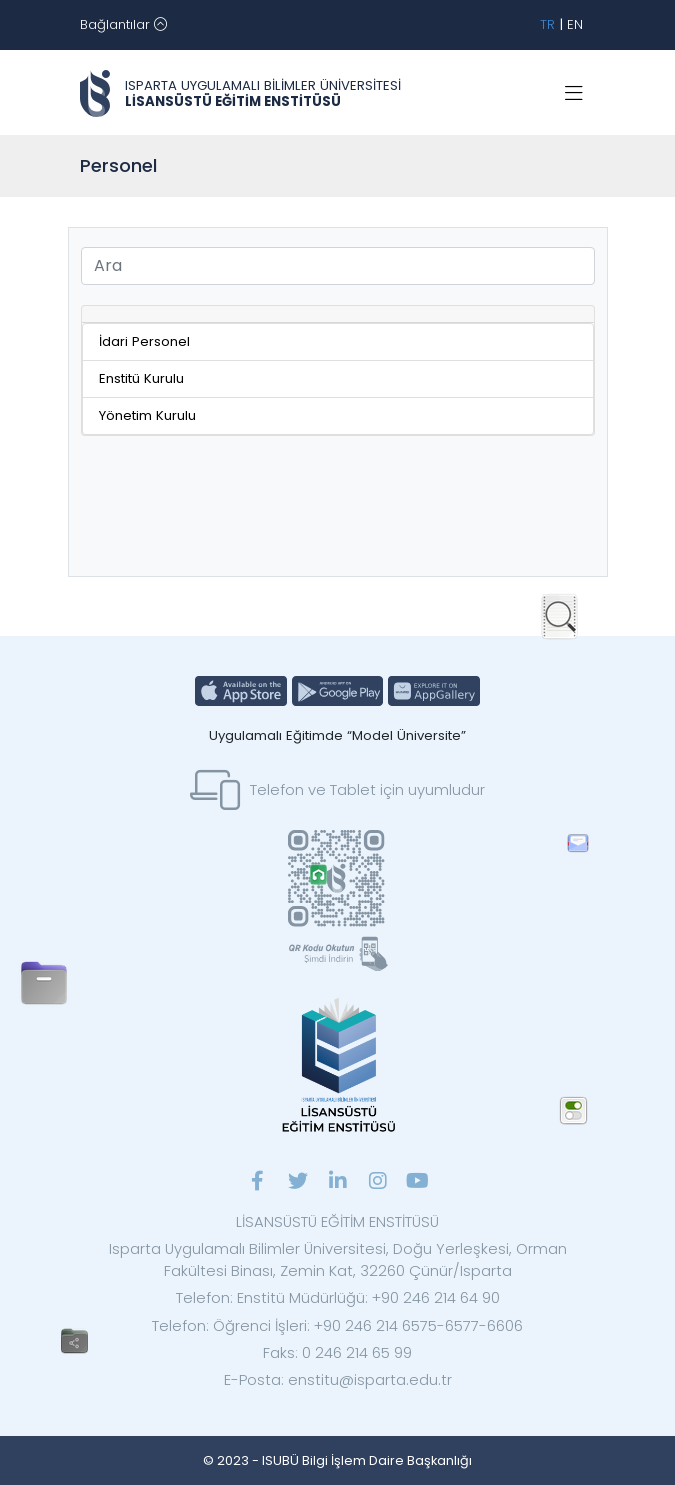  What do you see at coordinates (44, 983) in the screenshot?
I see `open the file manager application` at bounding box center [44, 983].